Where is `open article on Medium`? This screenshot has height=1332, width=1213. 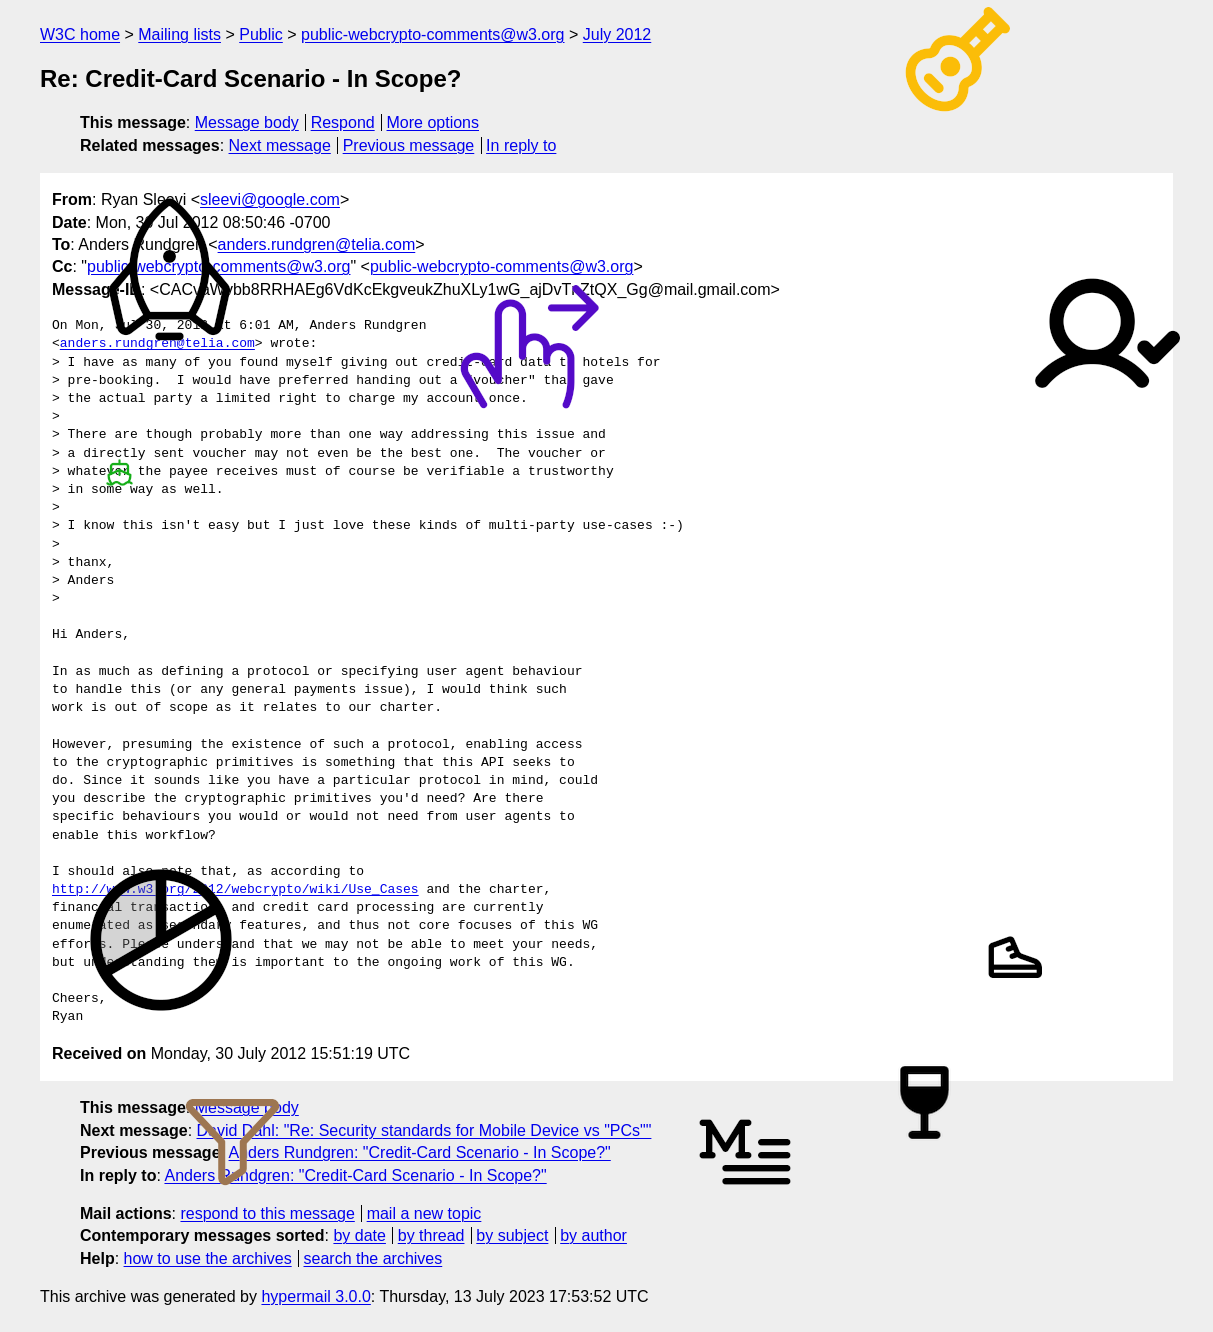 open article on Medium is located at coordinates (745, 1152).